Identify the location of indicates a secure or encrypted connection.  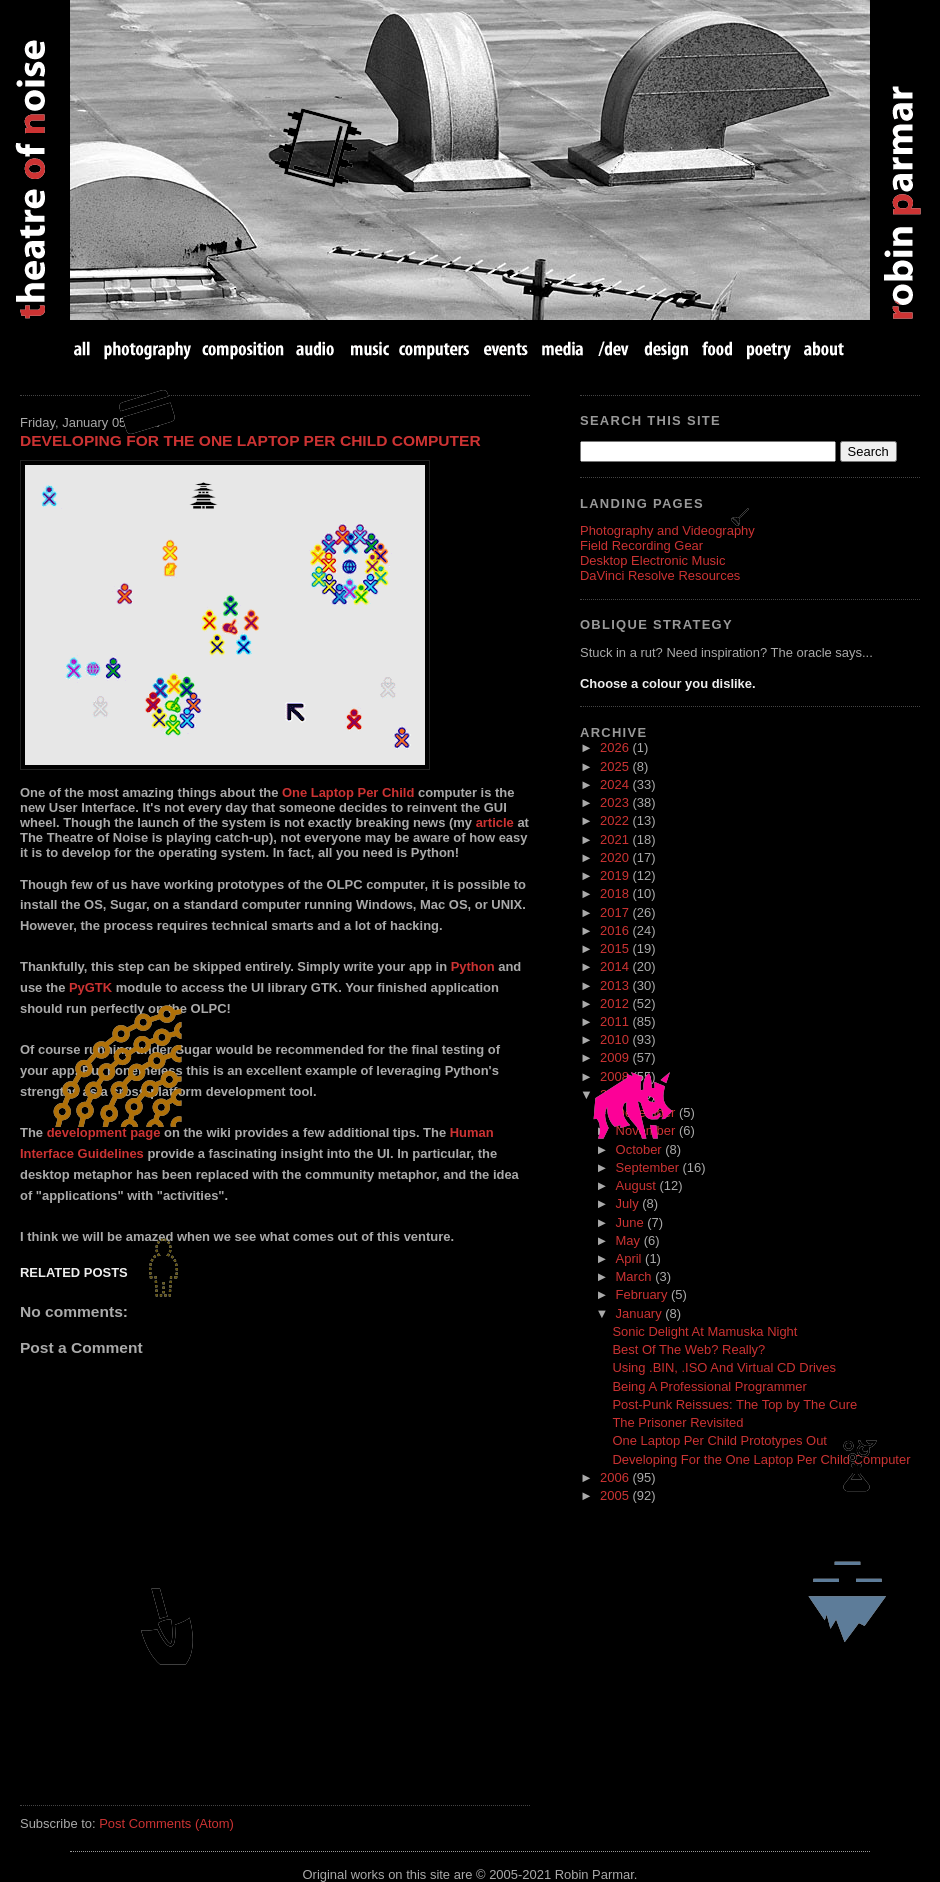
(117, 1063).